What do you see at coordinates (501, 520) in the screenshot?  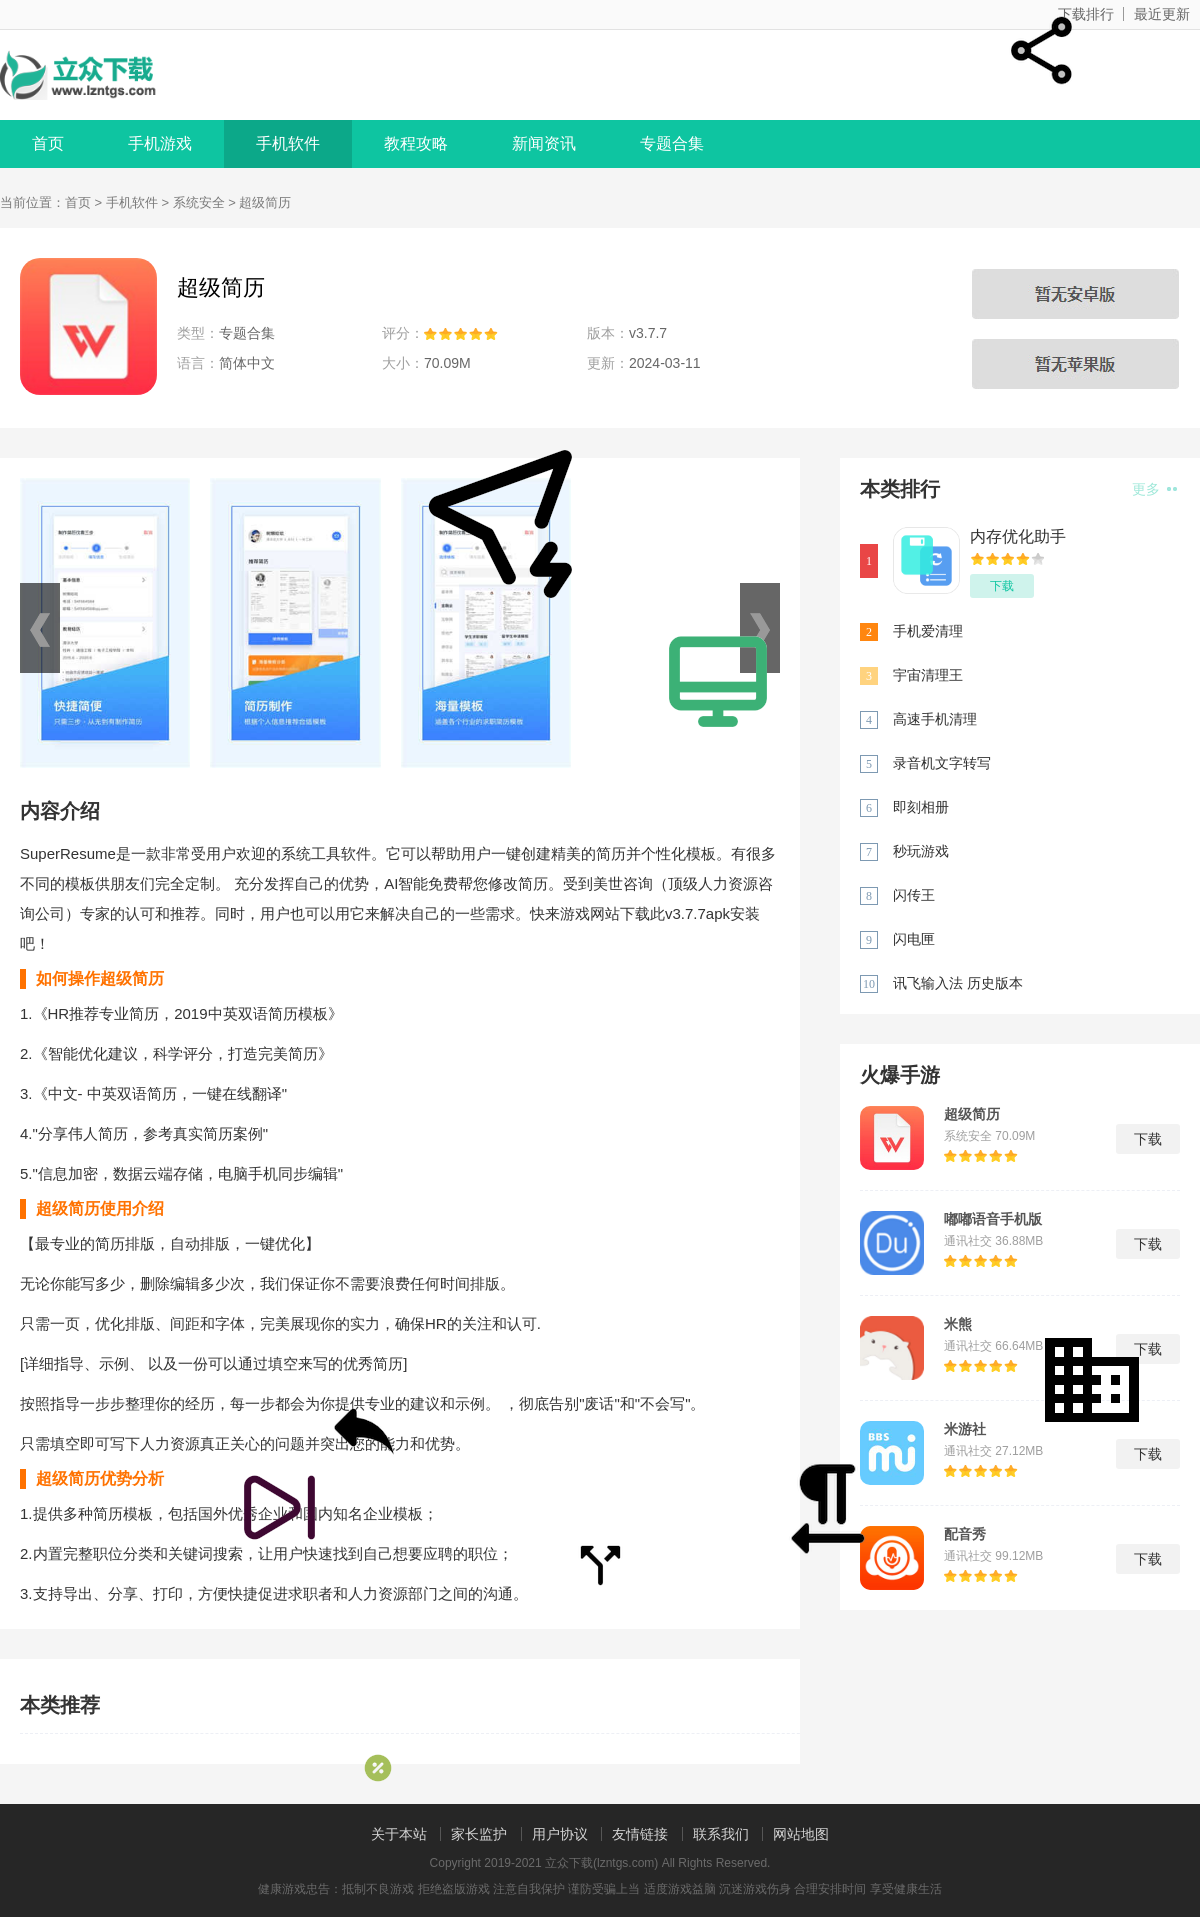 I see `quick location access or rapid positioning` at bounding box center [501, 520].